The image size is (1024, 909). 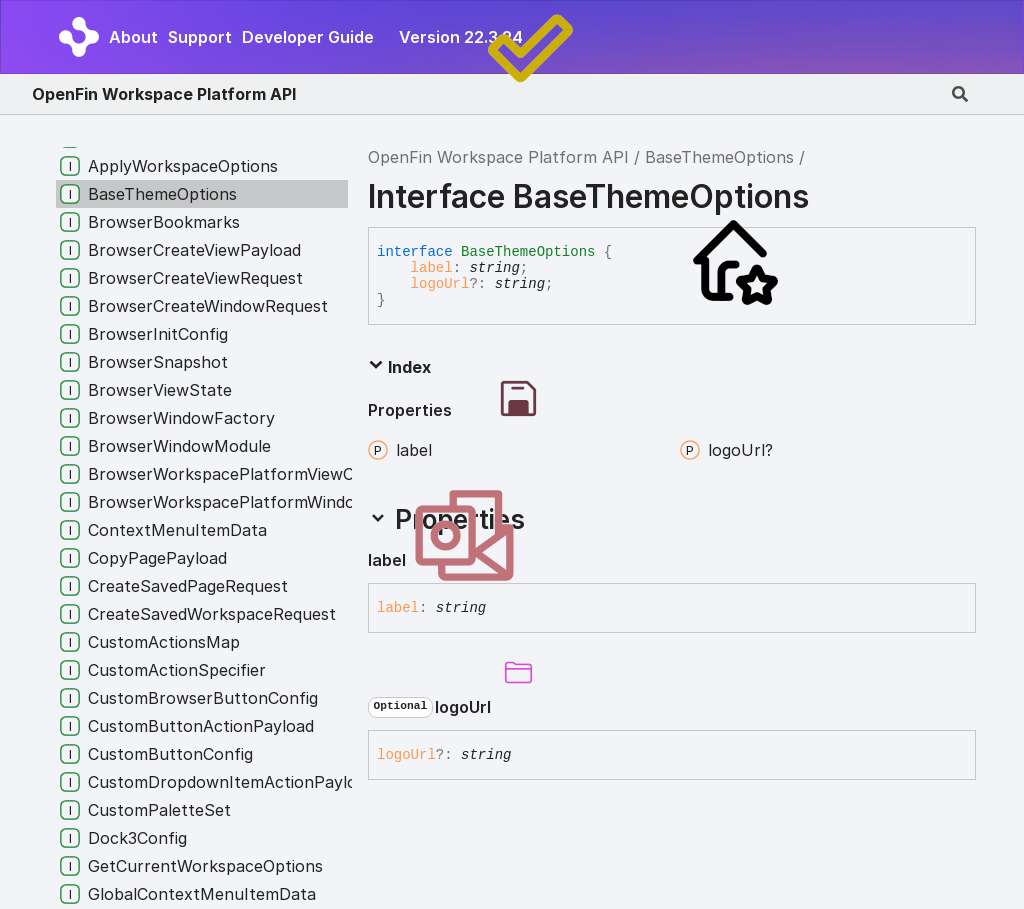 What do you see at coordinates (529, 47) in the screenshot?
I see `confirm or submit an action` at bounding box center [529, 47].